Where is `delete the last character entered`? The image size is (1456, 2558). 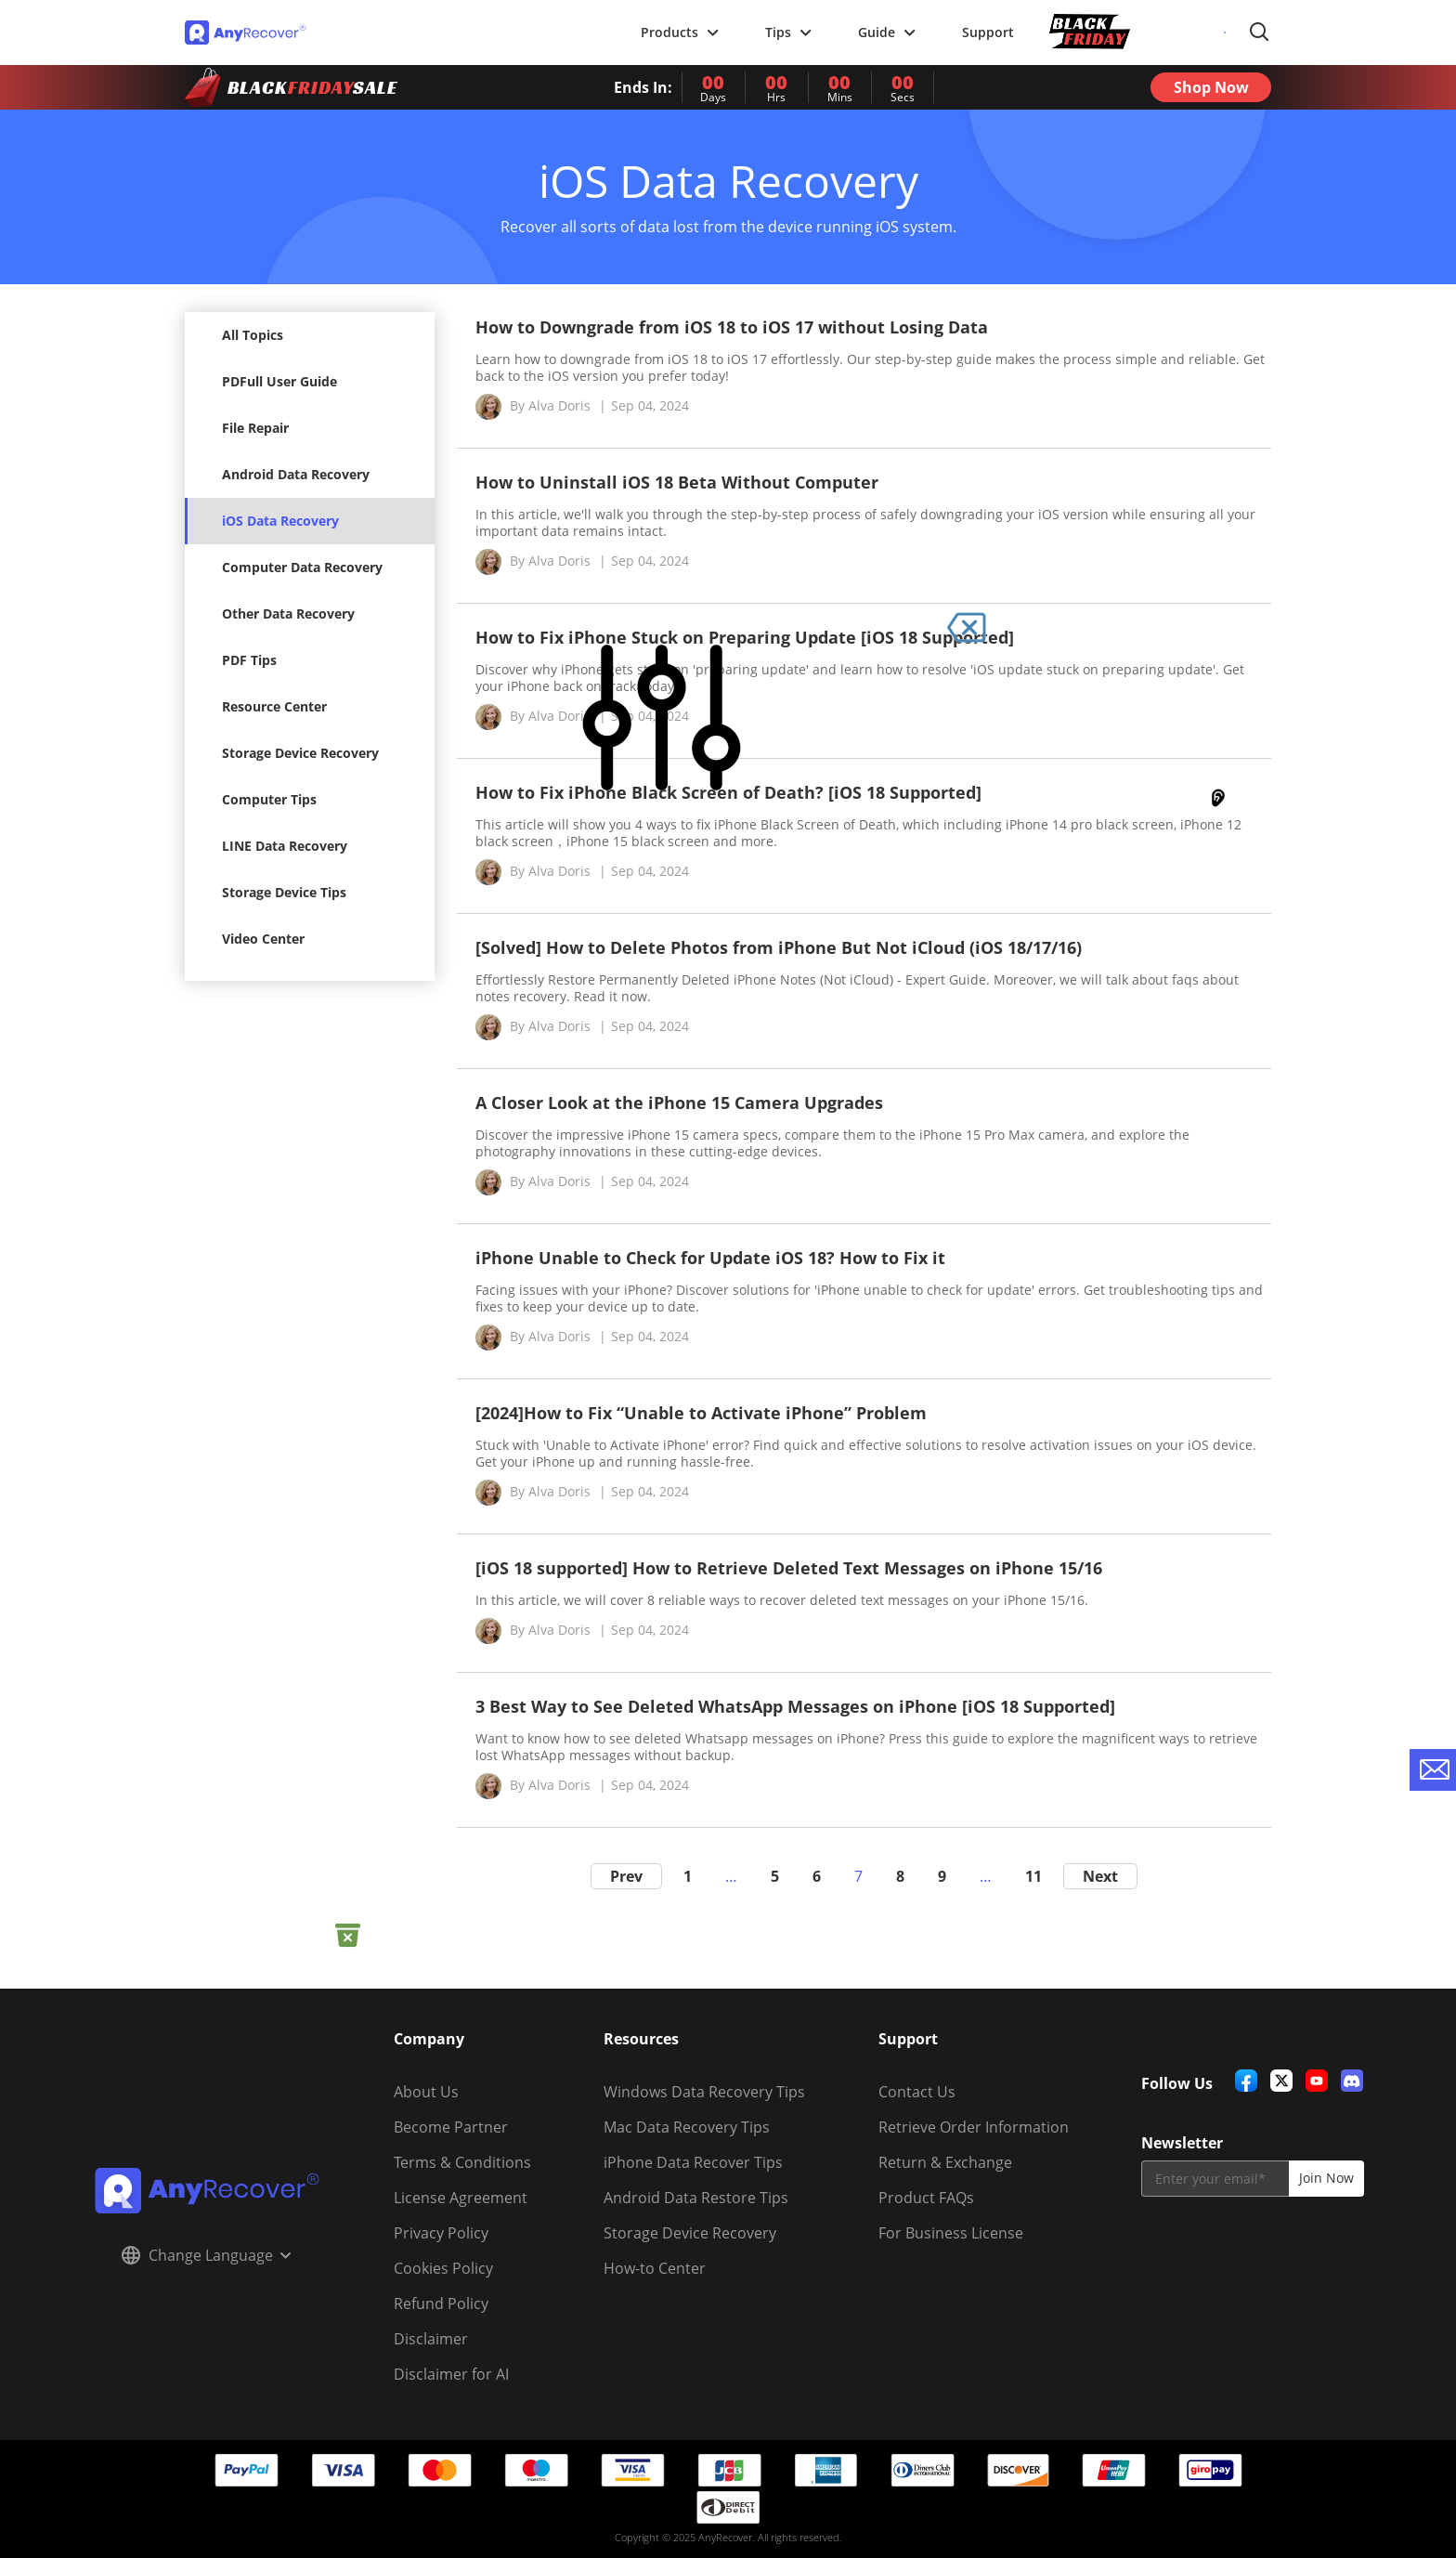
delete the last character entered is located at coordinates (968, 627).